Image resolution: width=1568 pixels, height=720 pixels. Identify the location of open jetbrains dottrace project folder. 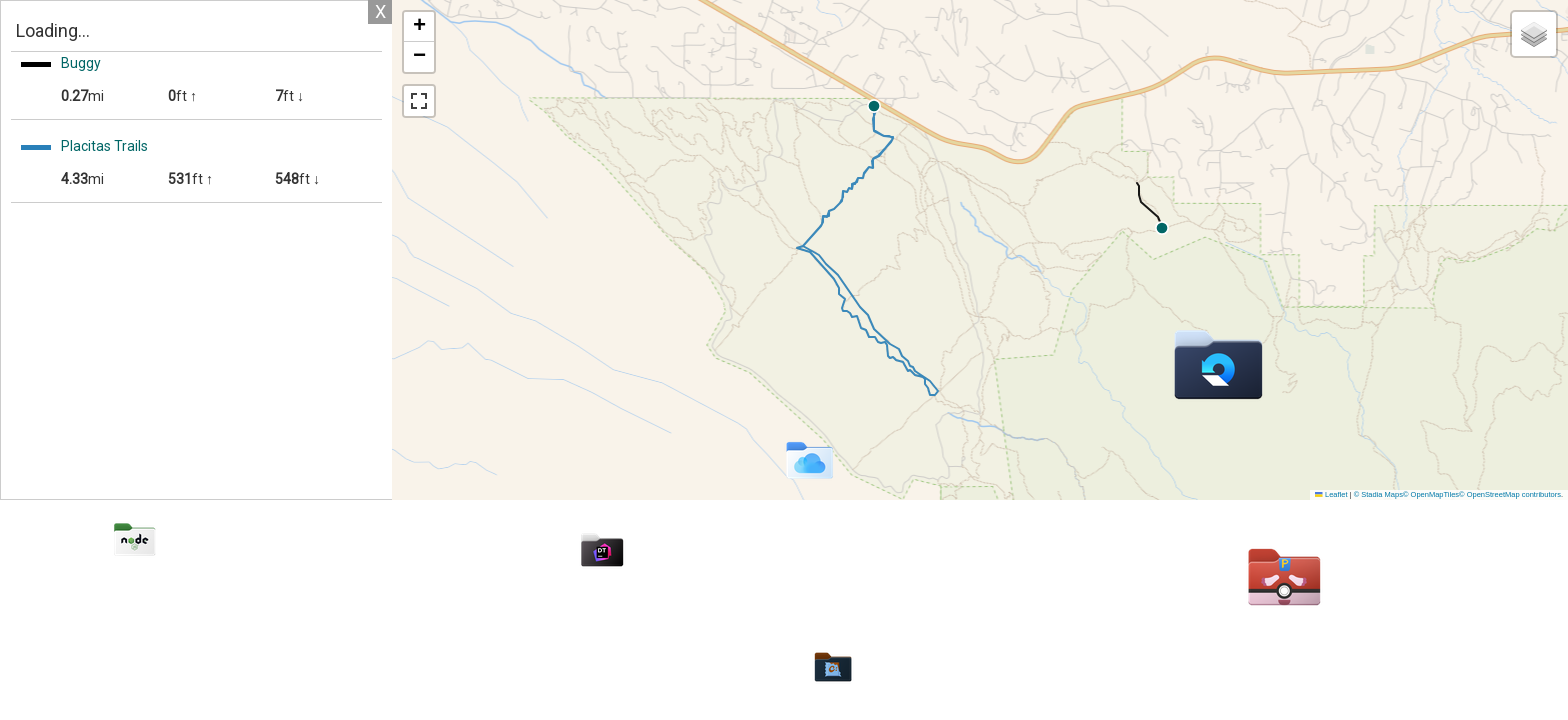
(602, 551).